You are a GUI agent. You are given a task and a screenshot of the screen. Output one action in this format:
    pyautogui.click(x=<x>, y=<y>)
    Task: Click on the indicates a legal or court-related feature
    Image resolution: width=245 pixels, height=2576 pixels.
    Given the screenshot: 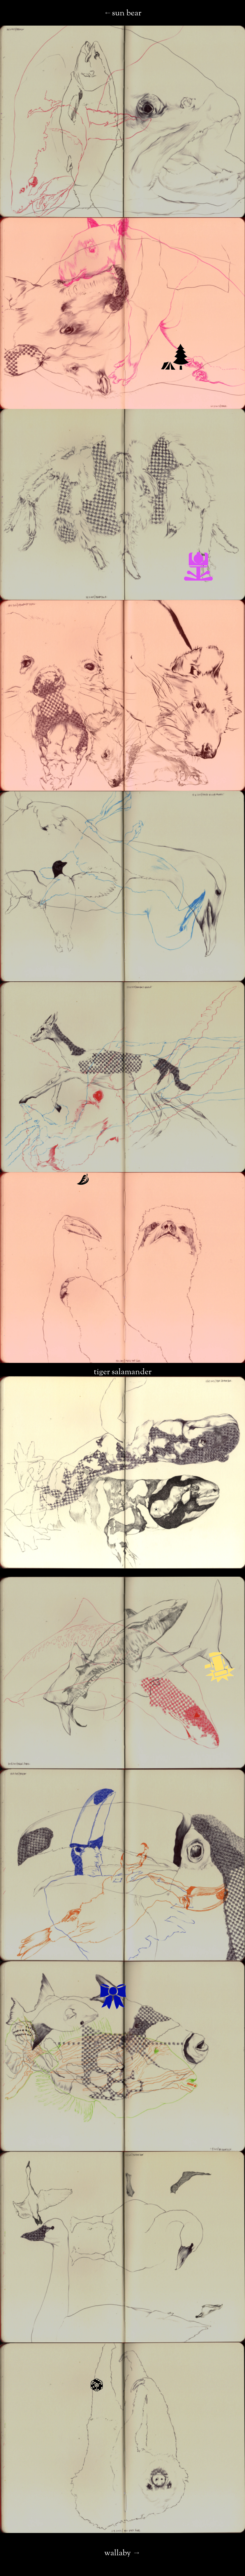 What is the action you would take?
    pyautogui.click(x=220, y=1667)
    